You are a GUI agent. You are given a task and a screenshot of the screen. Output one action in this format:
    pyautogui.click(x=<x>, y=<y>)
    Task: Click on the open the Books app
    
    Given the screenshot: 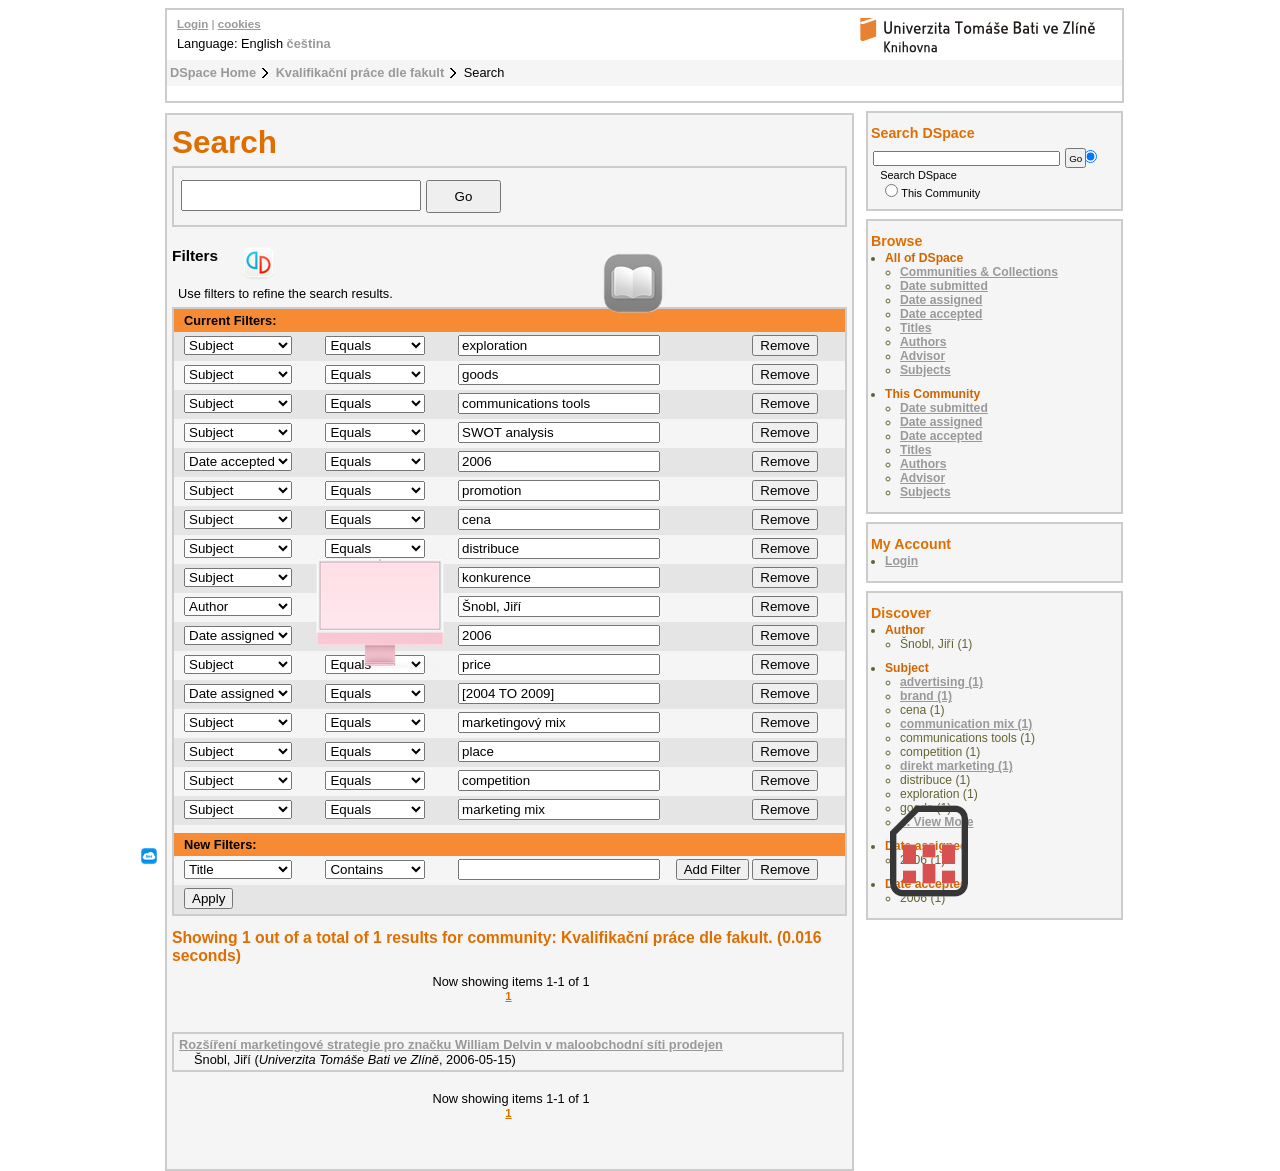 What is the action you would take?
    pyautogui.click(x=633, y=283)
    